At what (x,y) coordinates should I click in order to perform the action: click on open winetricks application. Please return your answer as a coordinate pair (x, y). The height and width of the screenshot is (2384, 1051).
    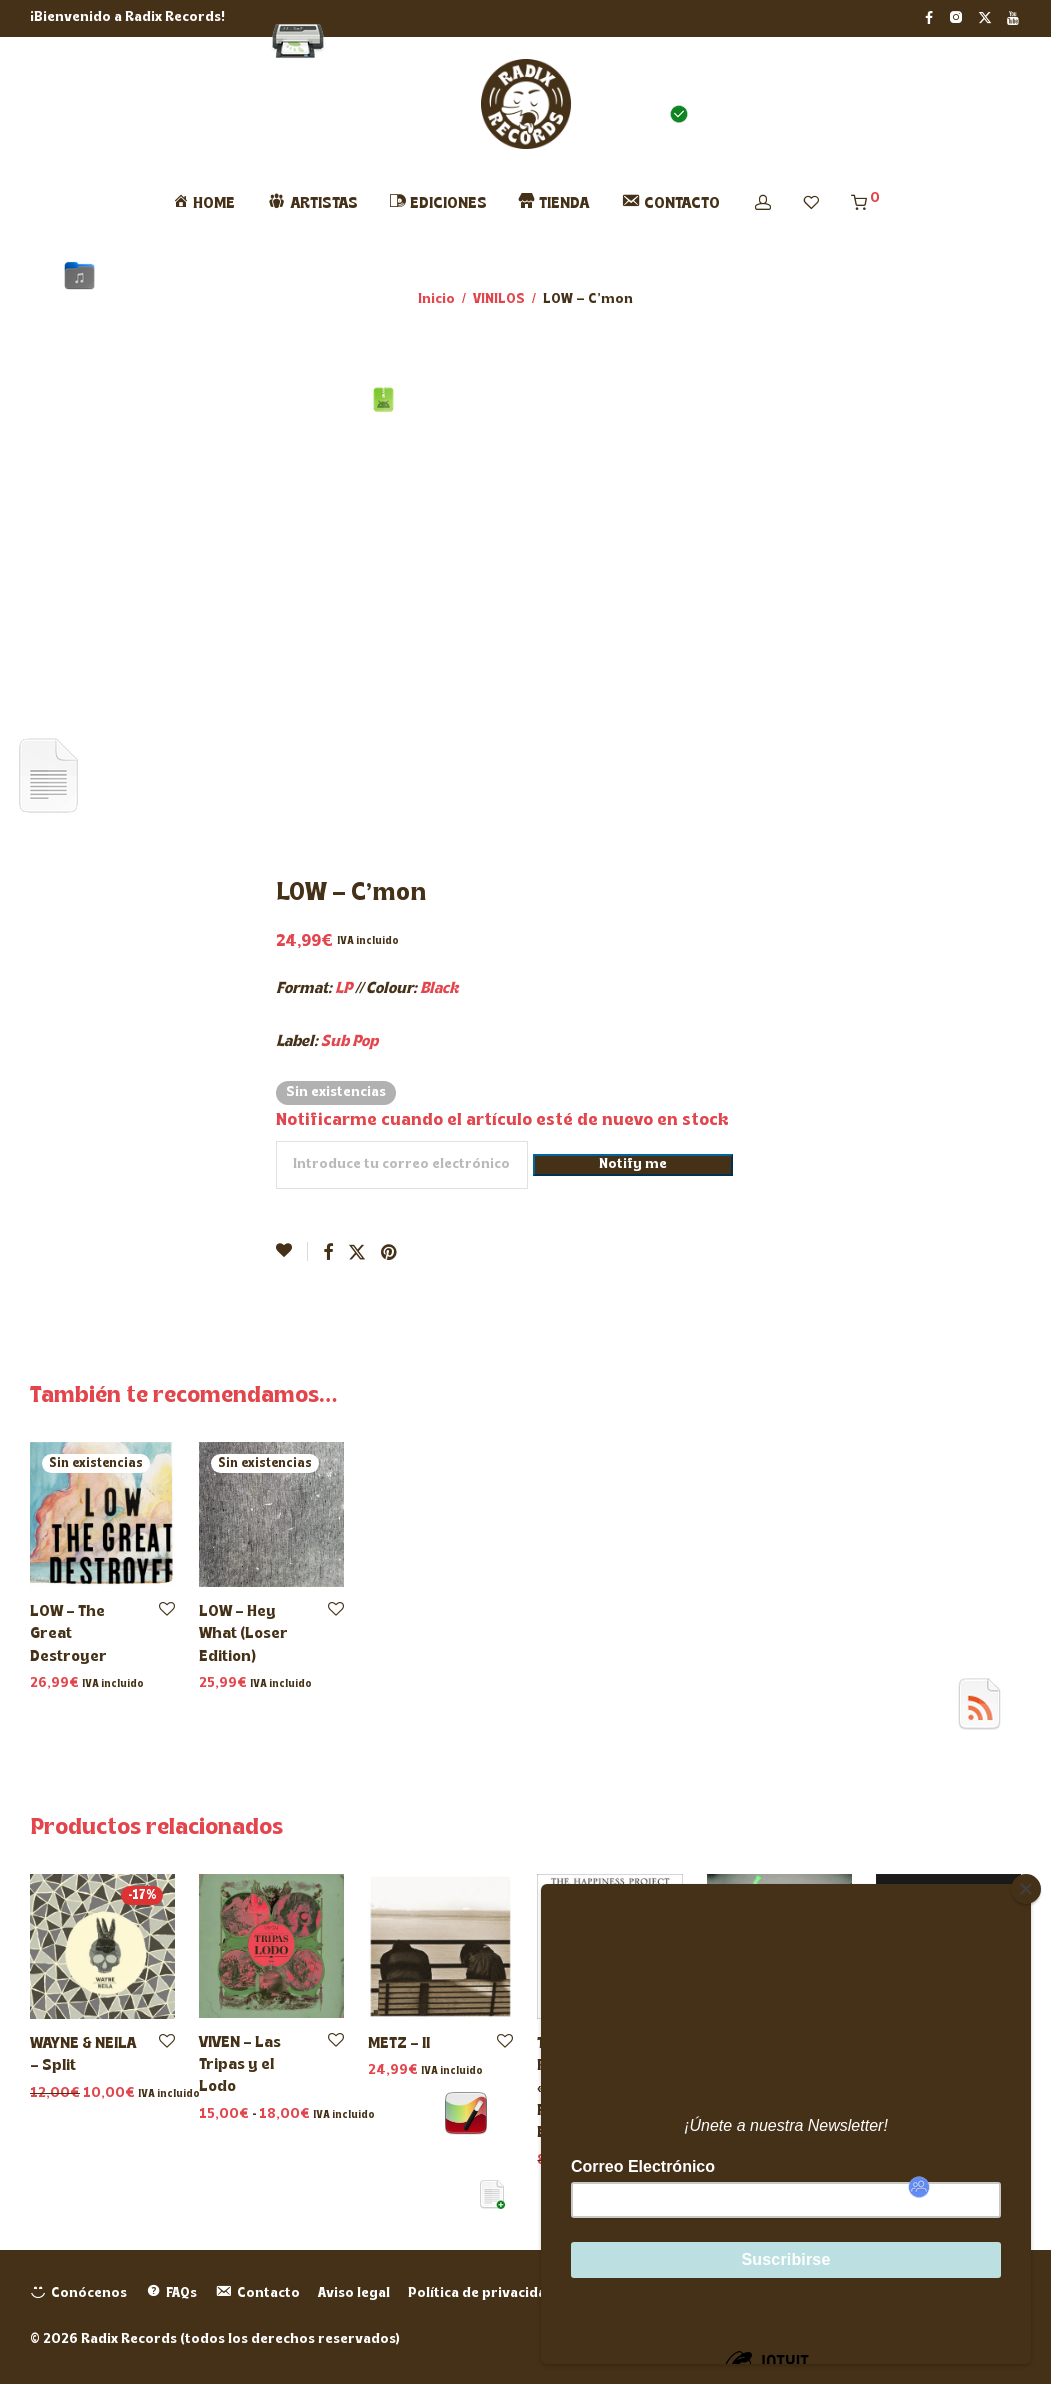
    Looking at the image, I should click on (466, 2113).